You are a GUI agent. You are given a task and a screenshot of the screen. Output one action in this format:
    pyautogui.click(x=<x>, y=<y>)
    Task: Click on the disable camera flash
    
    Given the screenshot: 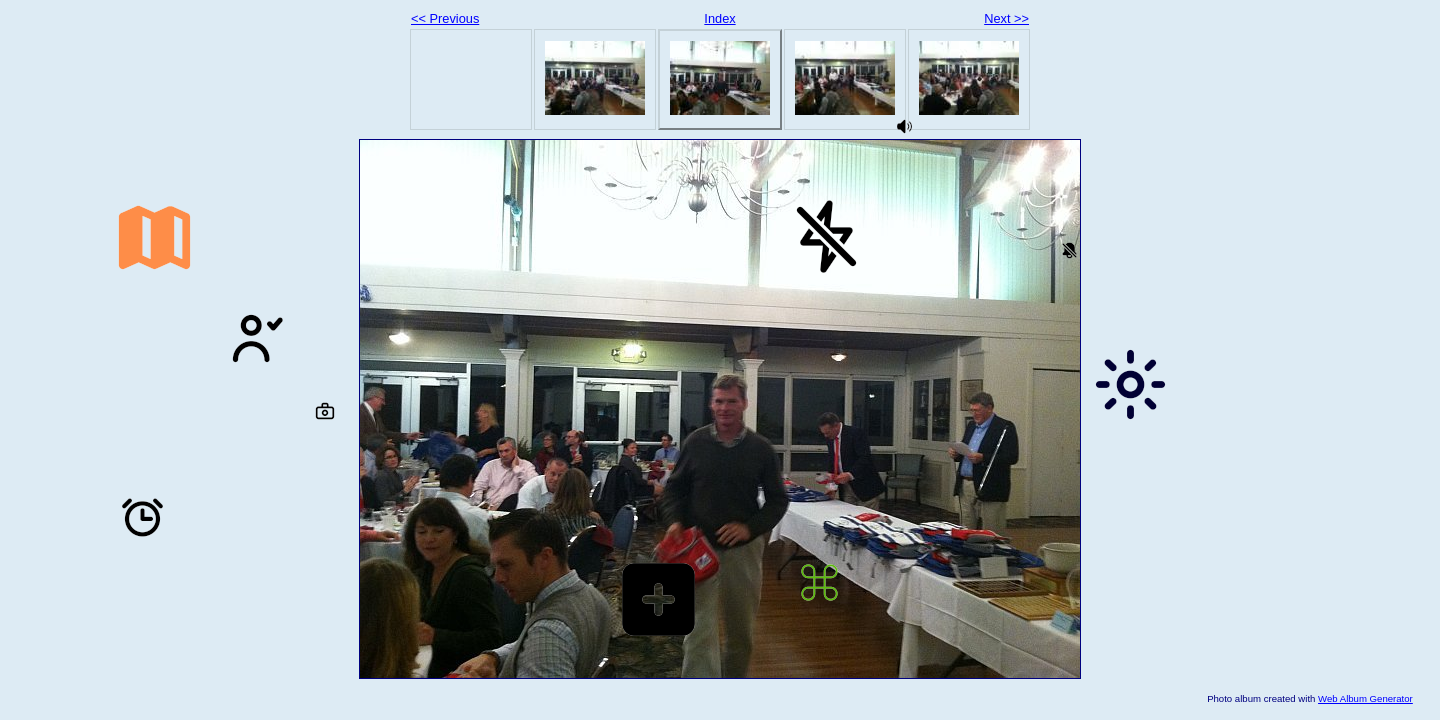 What is the action you would take?
    pyautogui.click(x=826, y=236)
    